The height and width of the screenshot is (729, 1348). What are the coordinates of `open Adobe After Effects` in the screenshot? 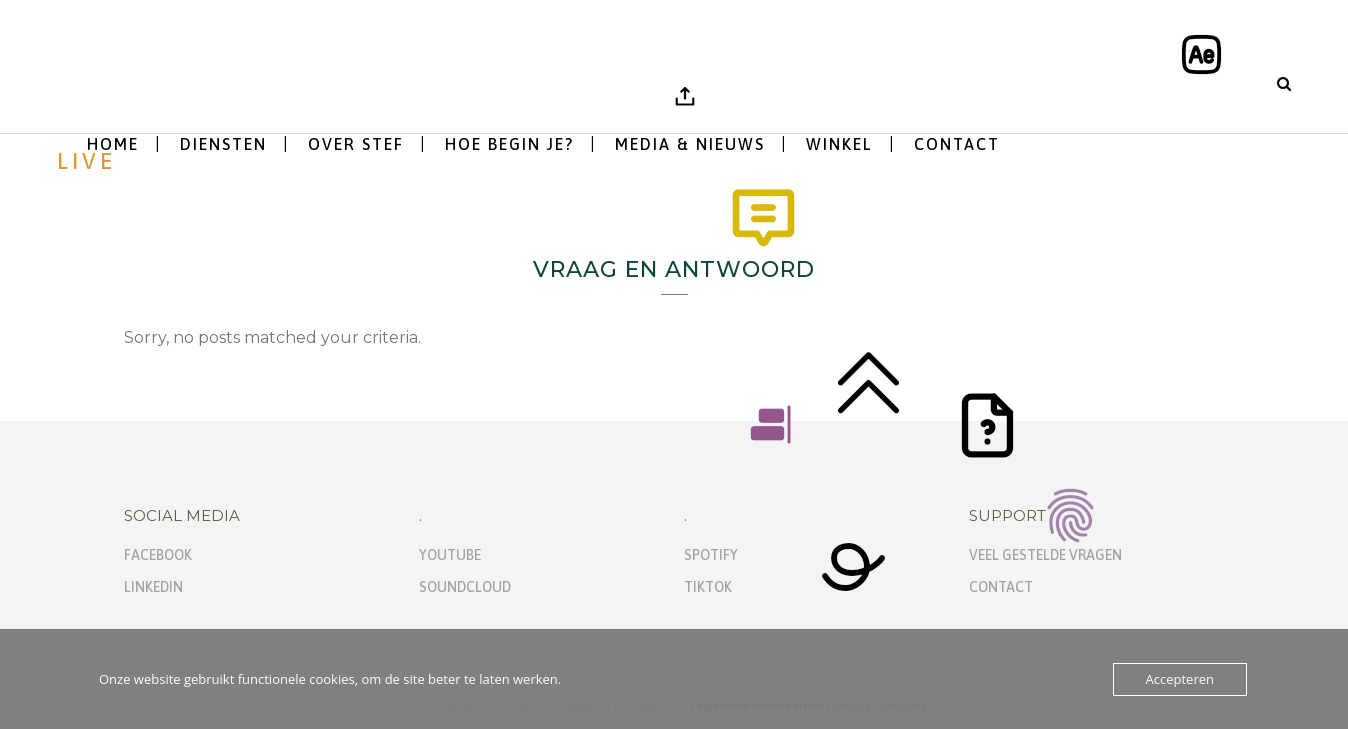 It's located at (1201, 54).